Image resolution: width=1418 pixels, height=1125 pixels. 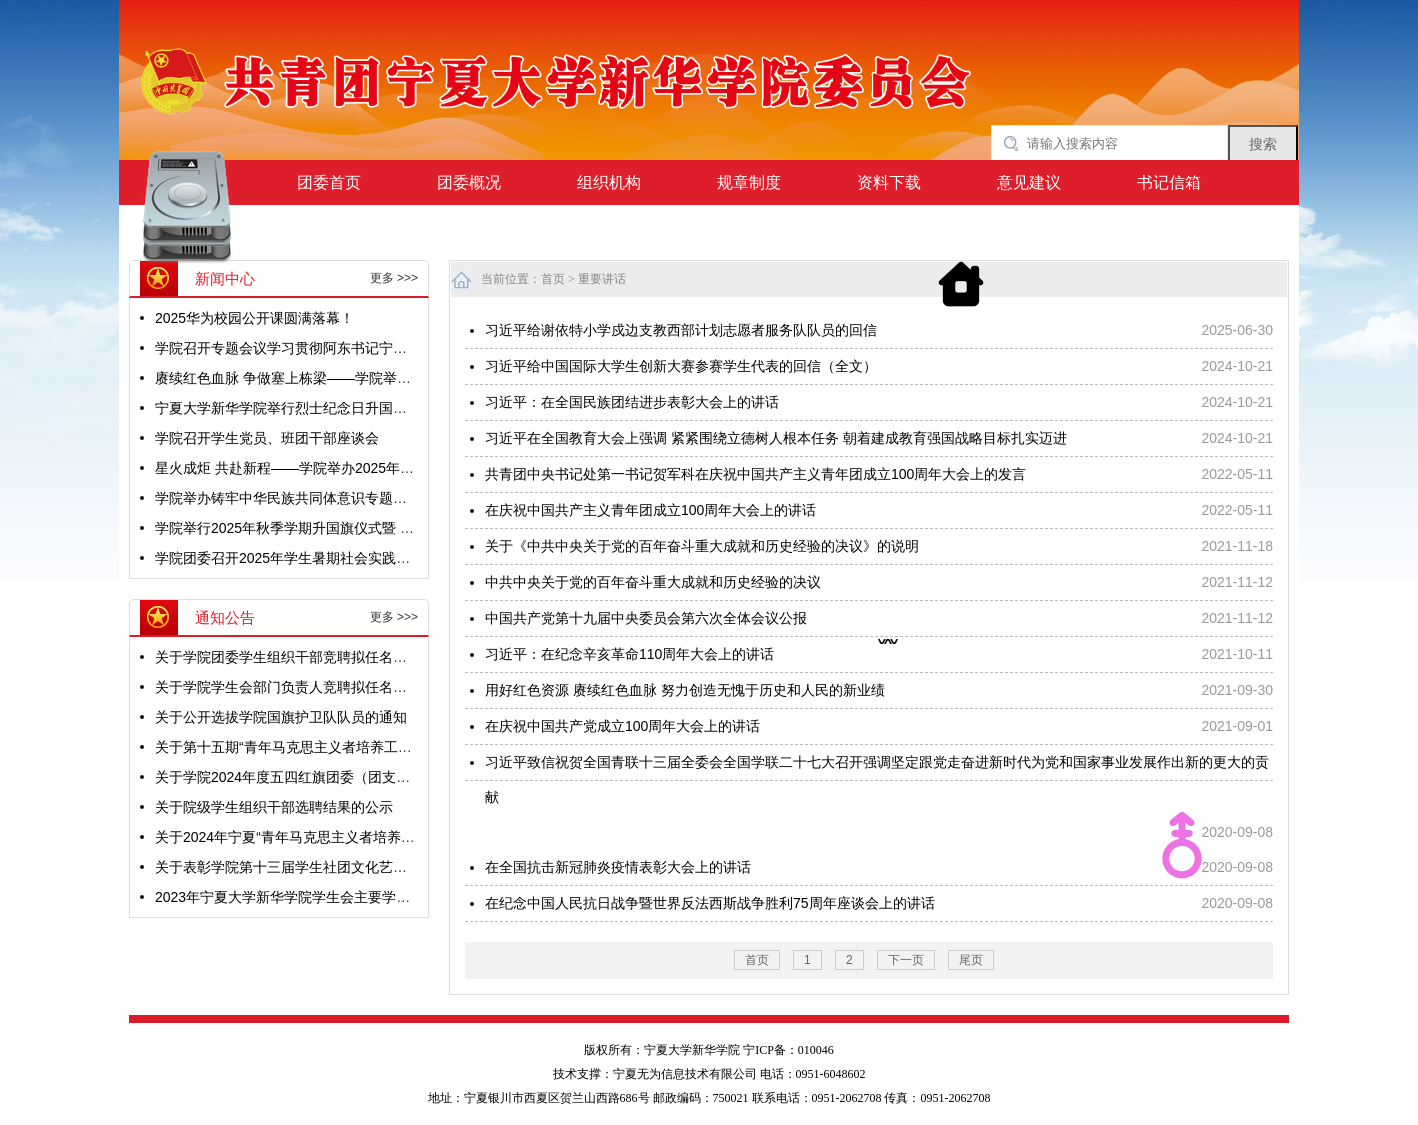 What do you see at coordinates (1182, 846) in the screenshot?
I see `indicates vertical mars symbol or transgender male gender identity` at bounding box center [1182, 846].